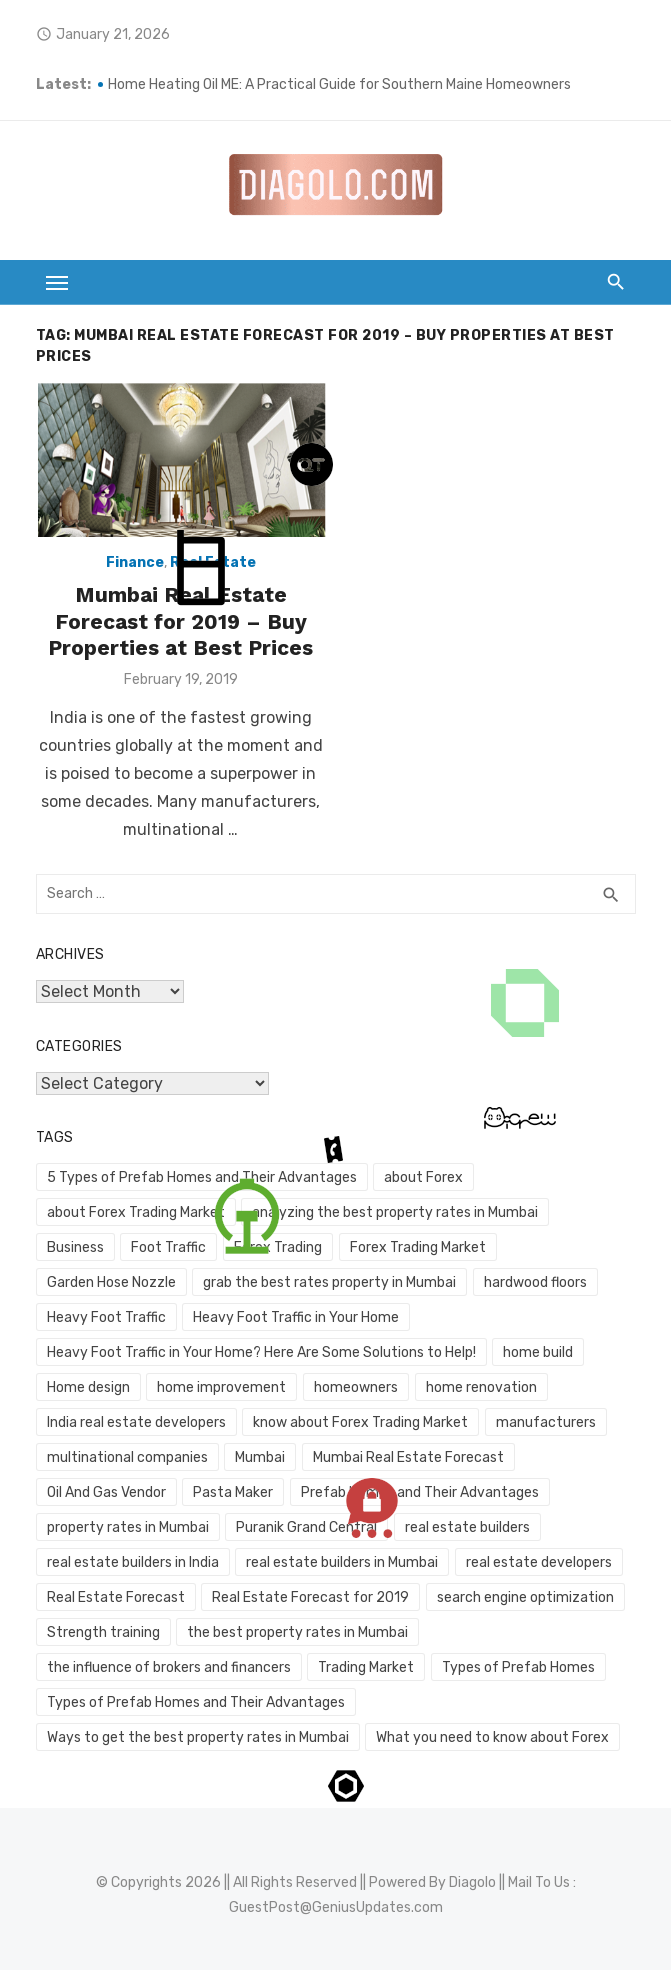 The width and height of the screenshot is (671, 1970). Describe the element at coordinates (201, 571) in the screenshot. I see `access mobile device settings` at that location.